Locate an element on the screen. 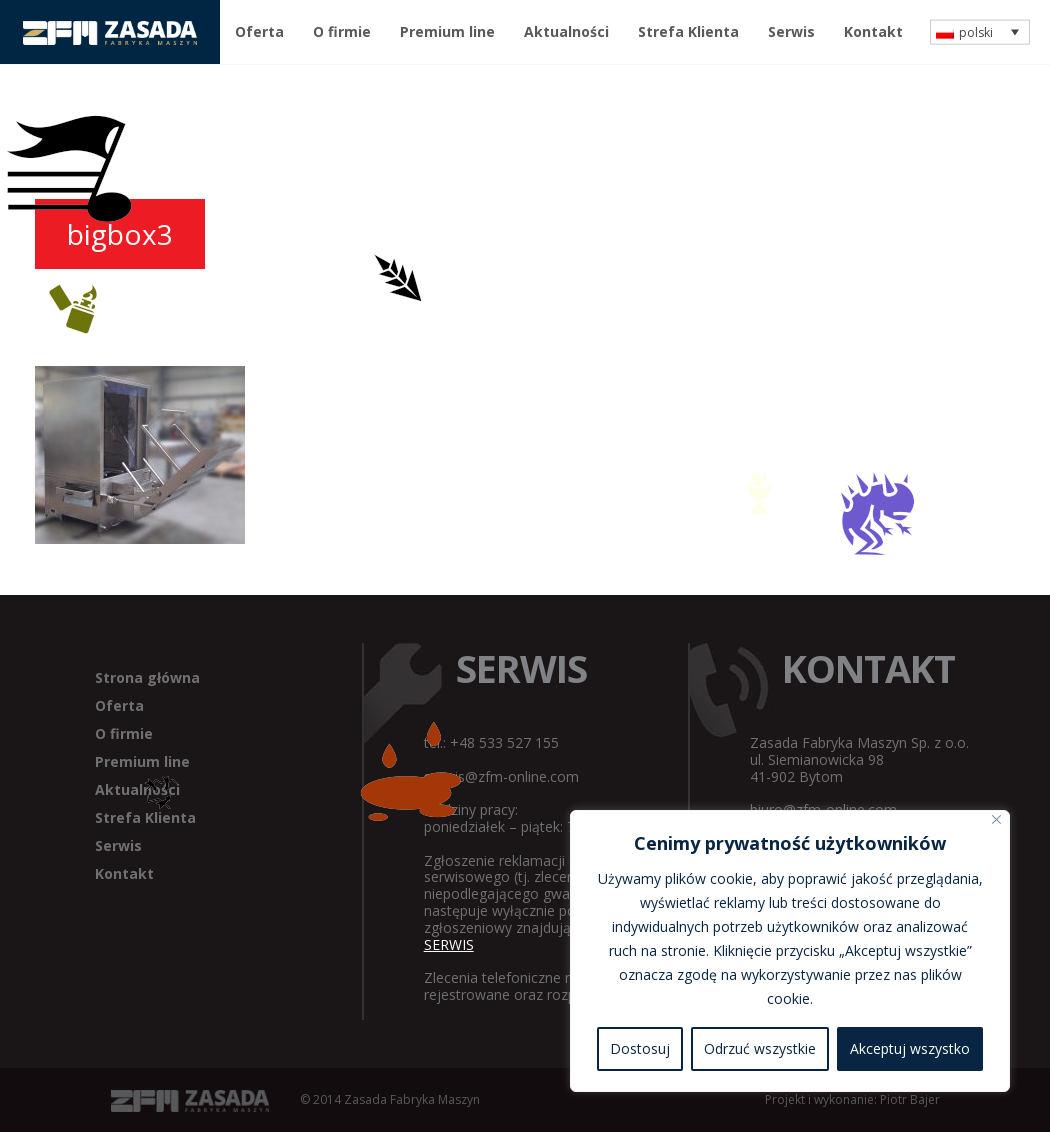 This screenshot has height=1132, width=1050. indicates a water leak or fluid spill is located at coordinates (410, 770).